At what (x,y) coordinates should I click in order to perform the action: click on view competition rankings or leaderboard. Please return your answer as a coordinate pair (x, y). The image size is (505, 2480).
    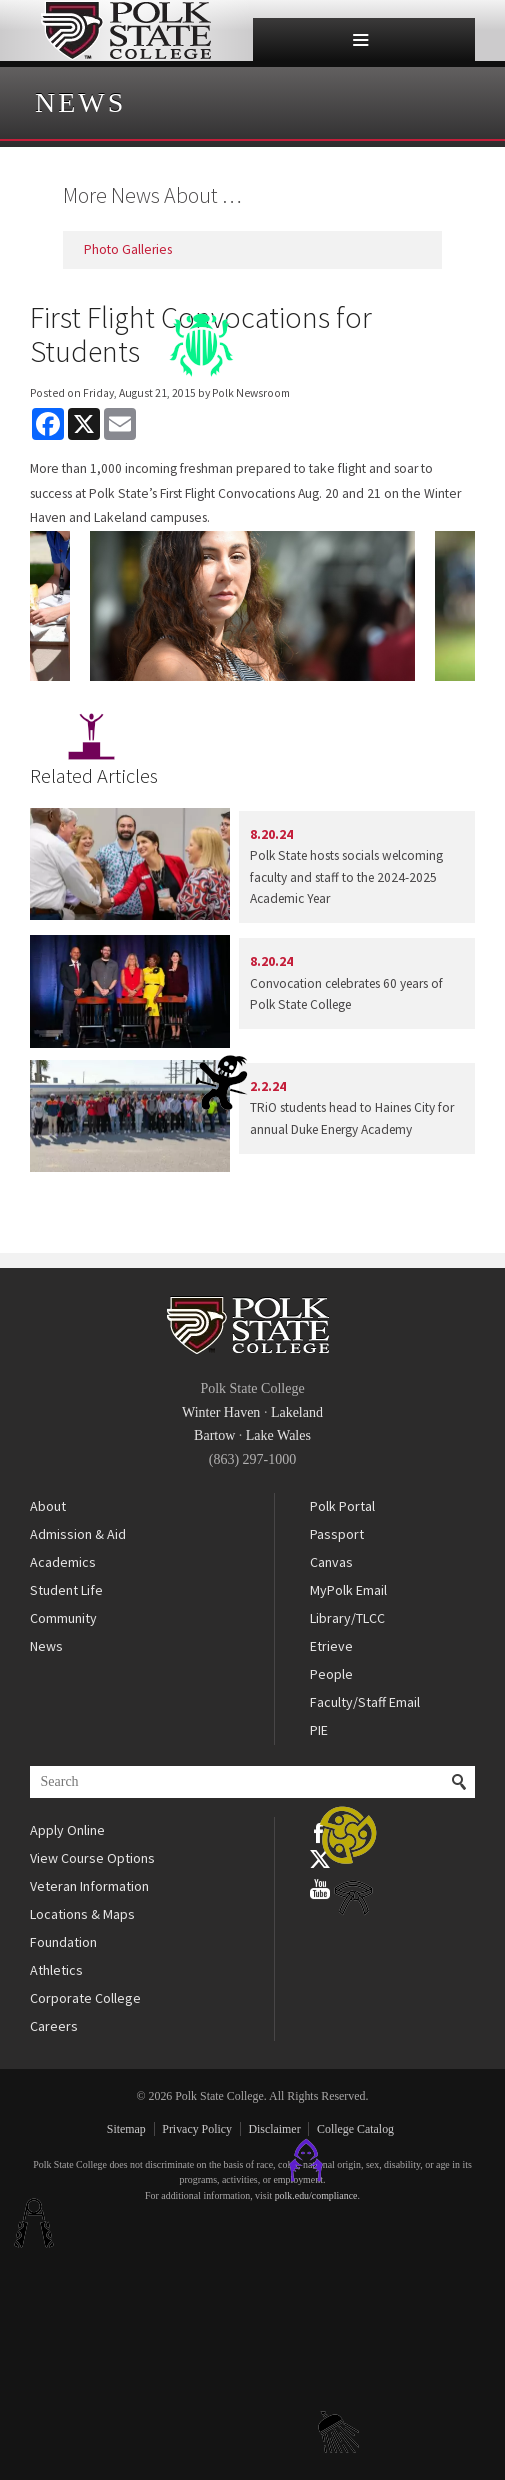
    Looking at the image, I should click on (91, 736).